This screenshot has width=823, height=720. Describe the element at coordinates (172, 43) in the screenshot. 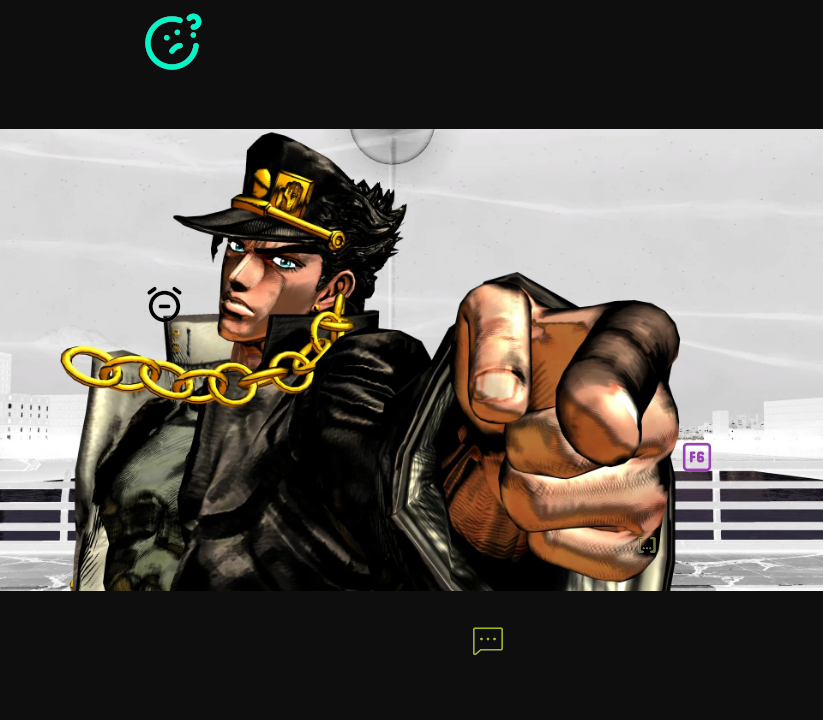

I see `indicates user confusion or uncertainty` at that location.